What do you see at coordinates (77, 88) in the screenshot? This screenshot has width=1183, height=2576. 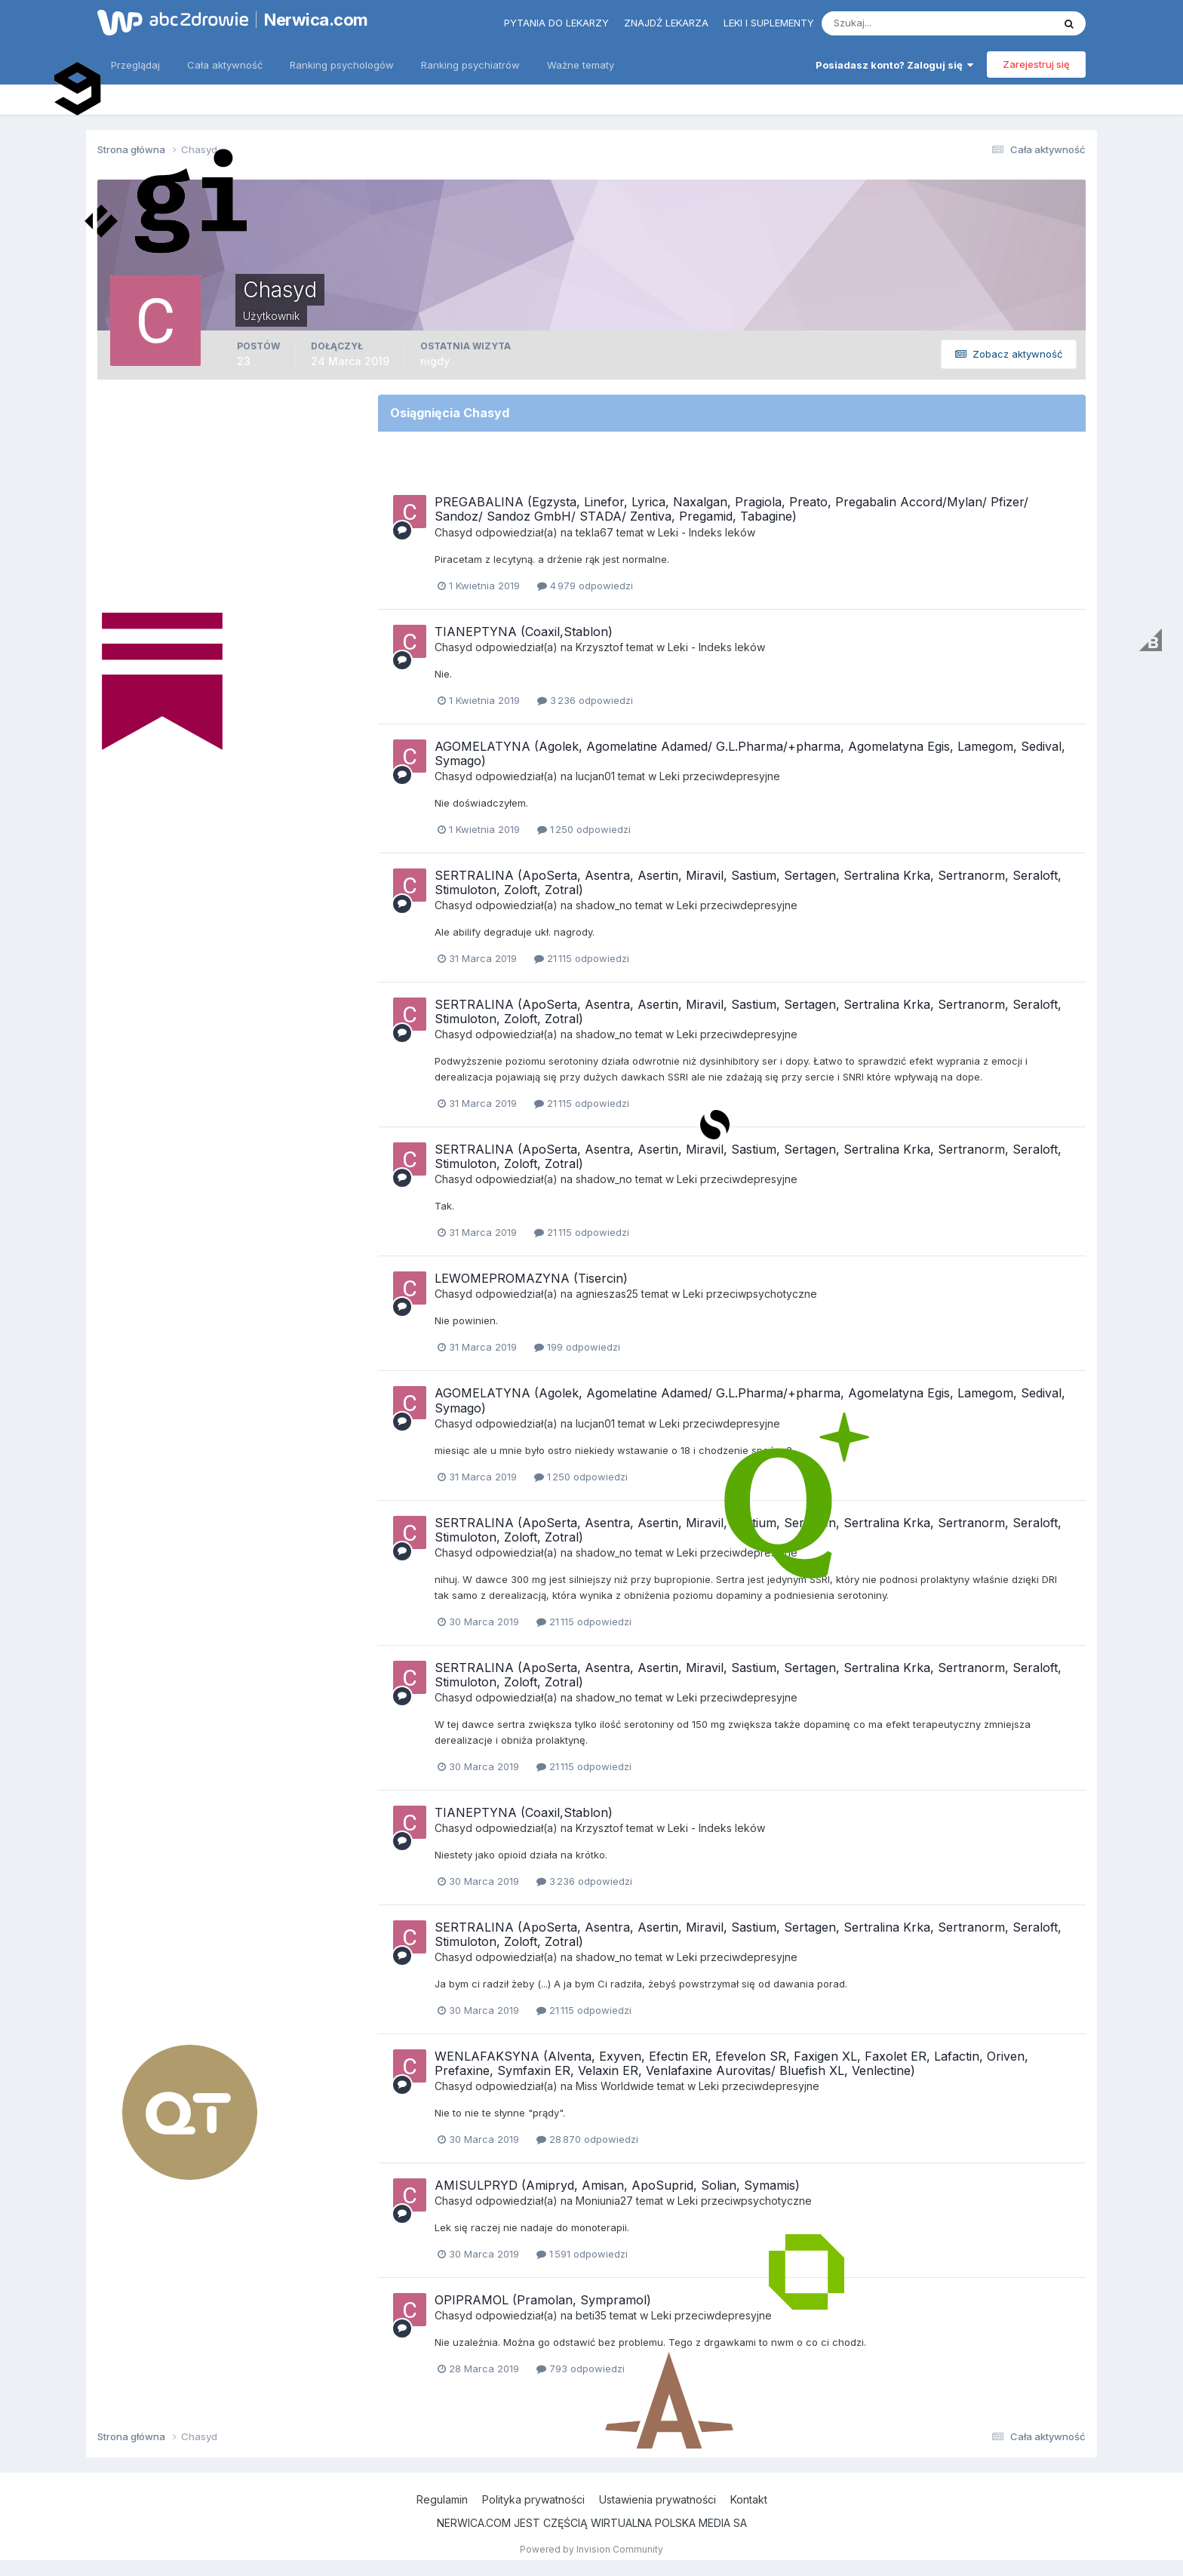 I see `open the 9GAG app` at bounding box center [77, 88].